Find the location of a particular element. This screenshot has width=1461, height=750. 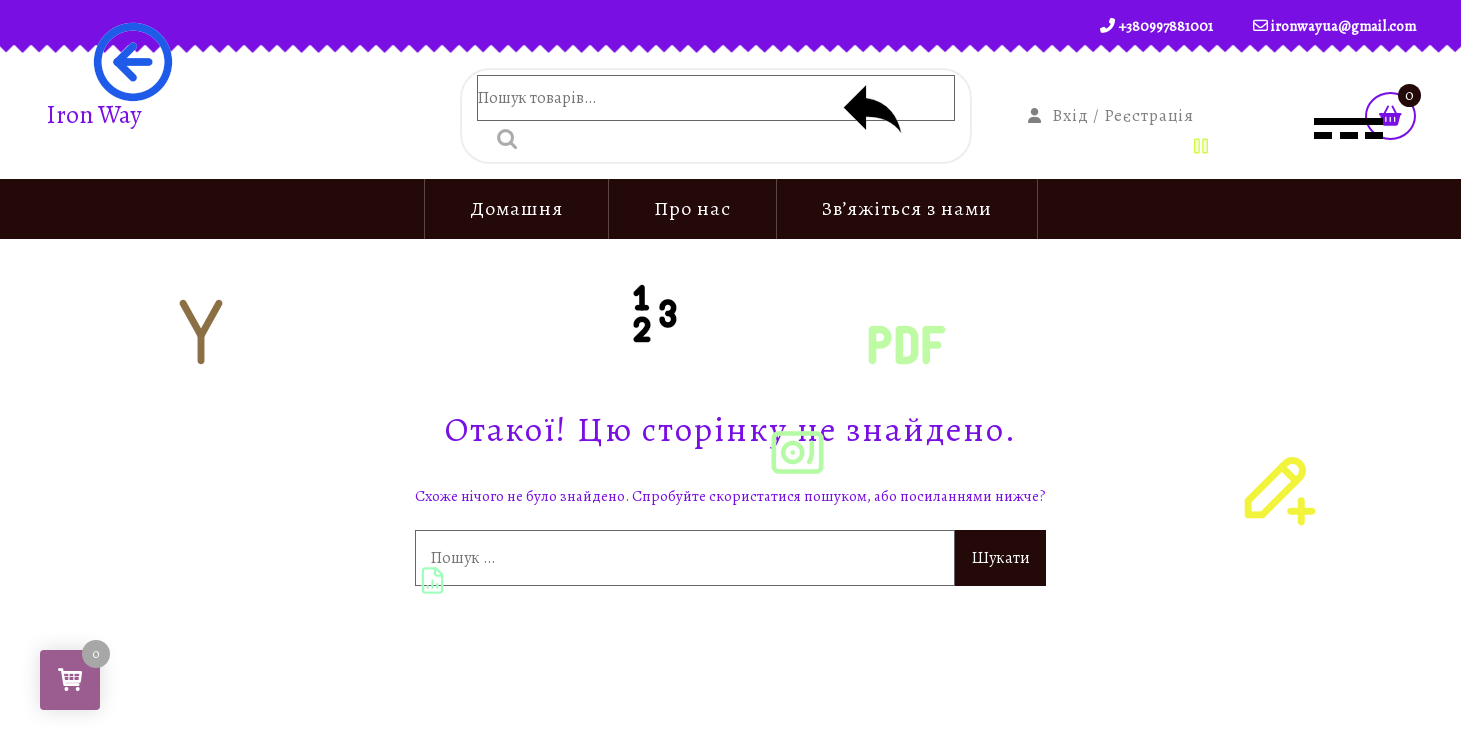

access music or audio player is located at coordinates (797, 452).